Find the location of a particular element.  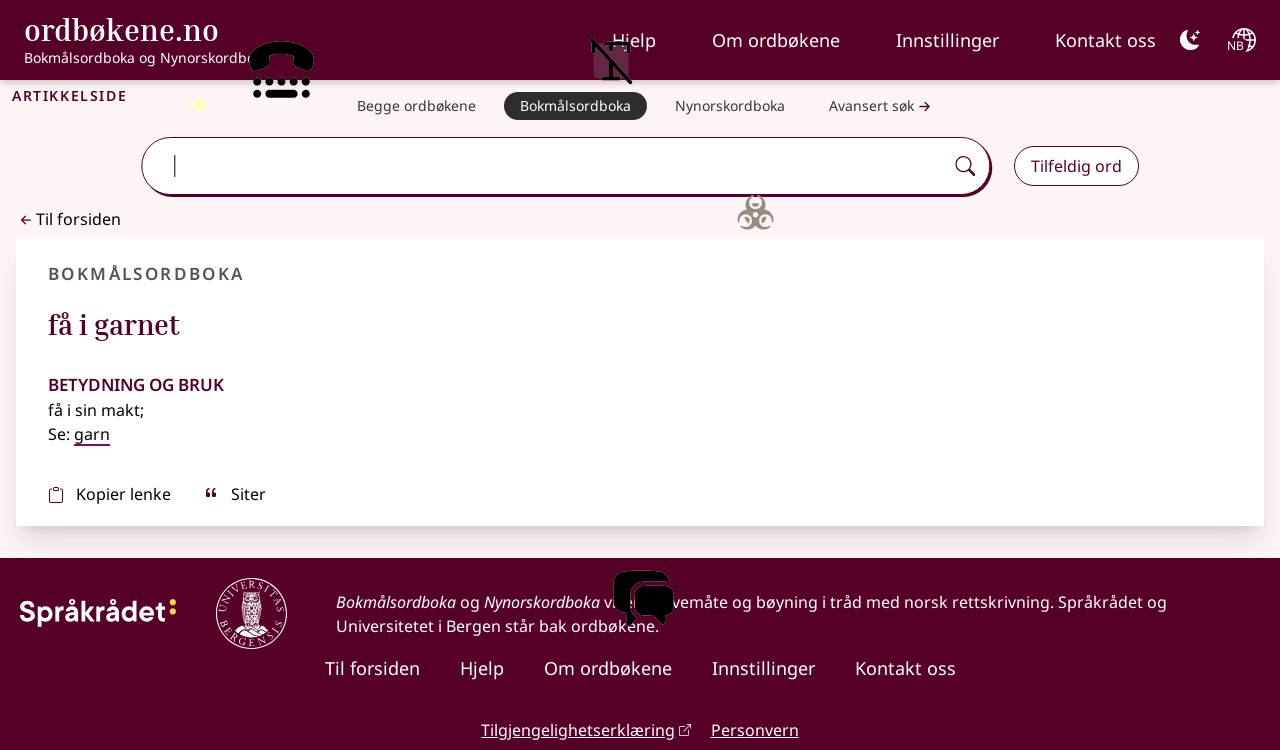

open messaging or chat is located at coordinates (643, 598).